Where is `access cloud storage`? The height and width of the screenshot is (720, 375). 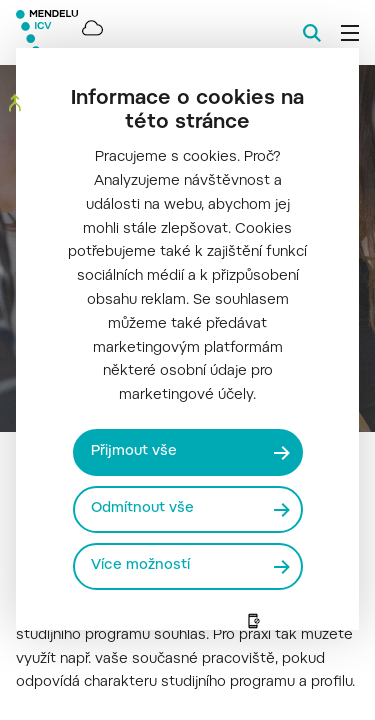
access cloud storage is located at coordinates (92, 28).